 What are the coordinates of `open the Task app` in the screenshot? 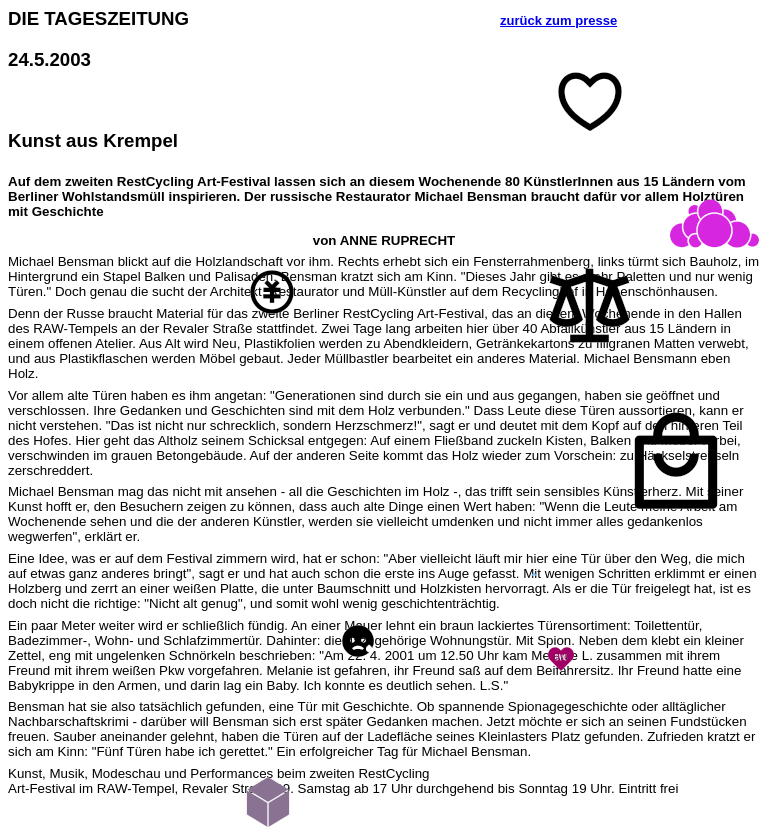 It's located at (268, 802).